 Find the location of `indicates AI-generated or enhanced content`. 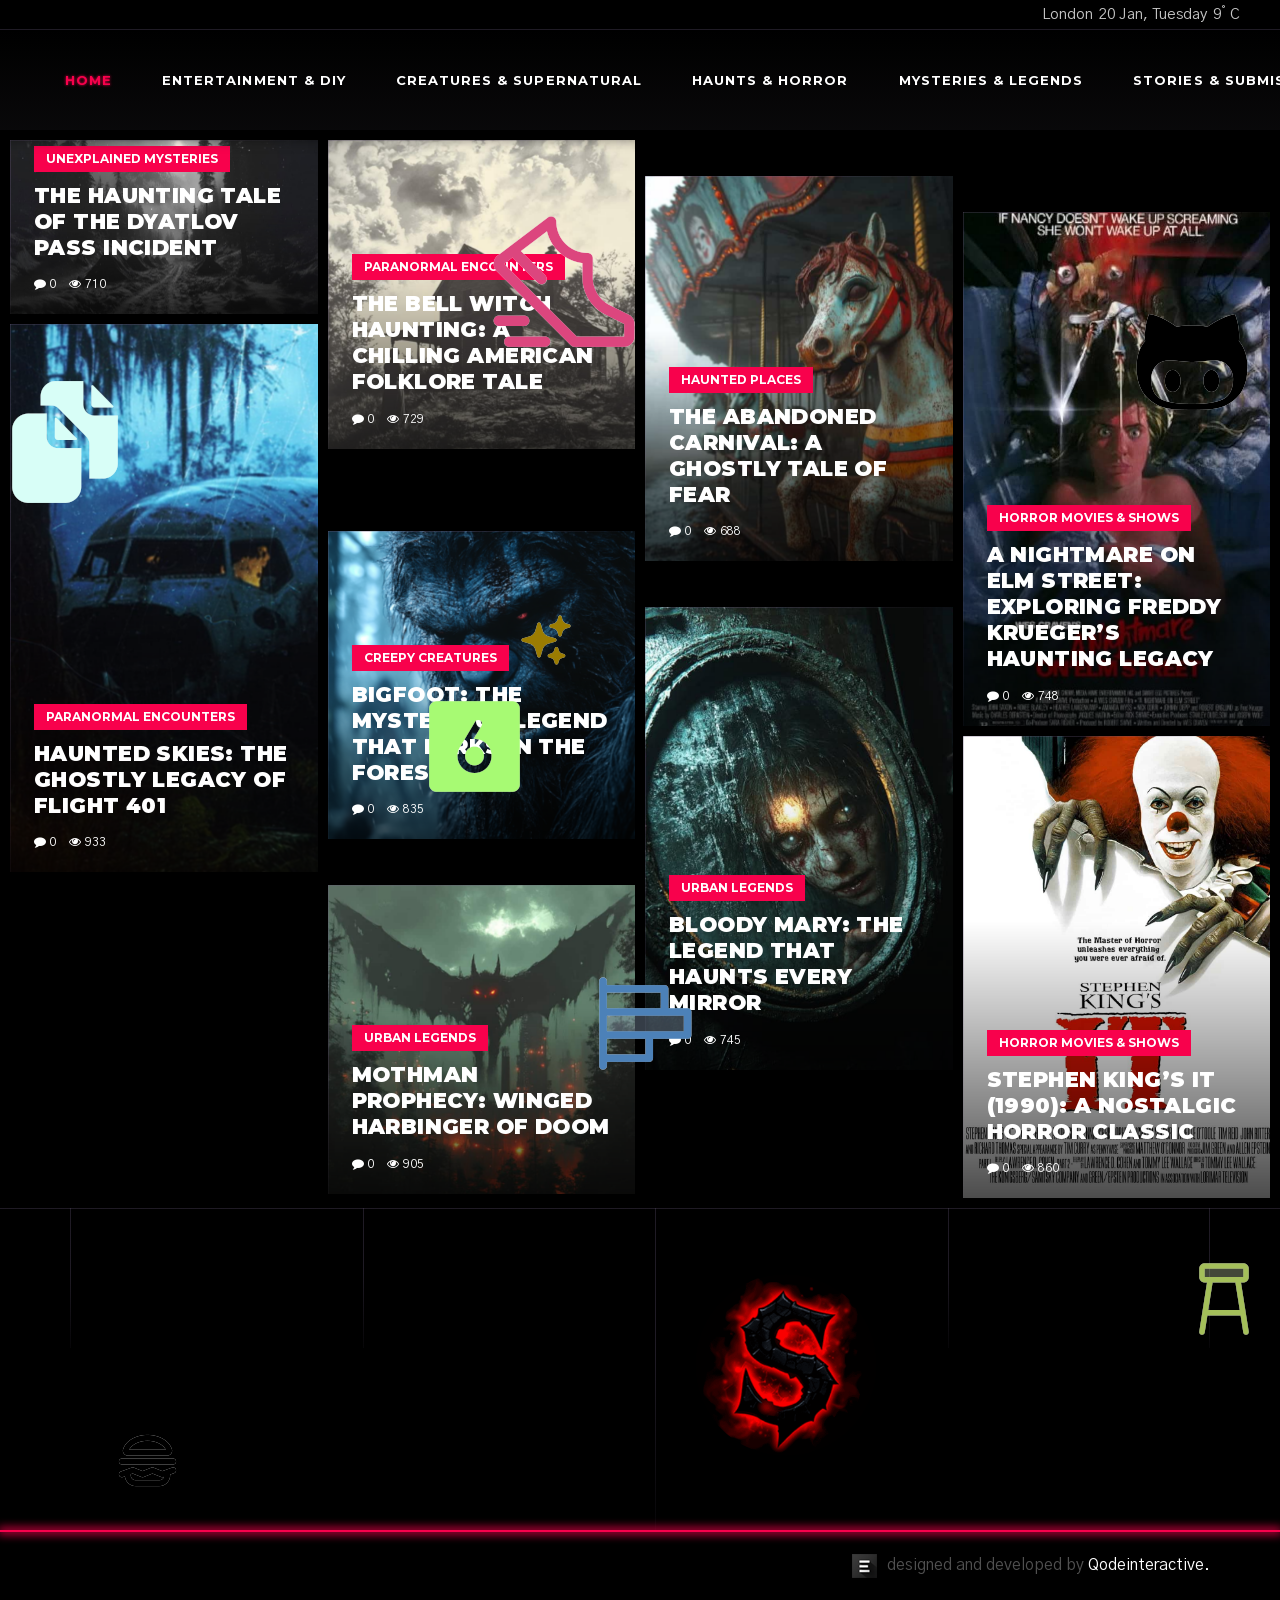

indicates AI-generated or enhanced content is located at coordinates (546, 640).